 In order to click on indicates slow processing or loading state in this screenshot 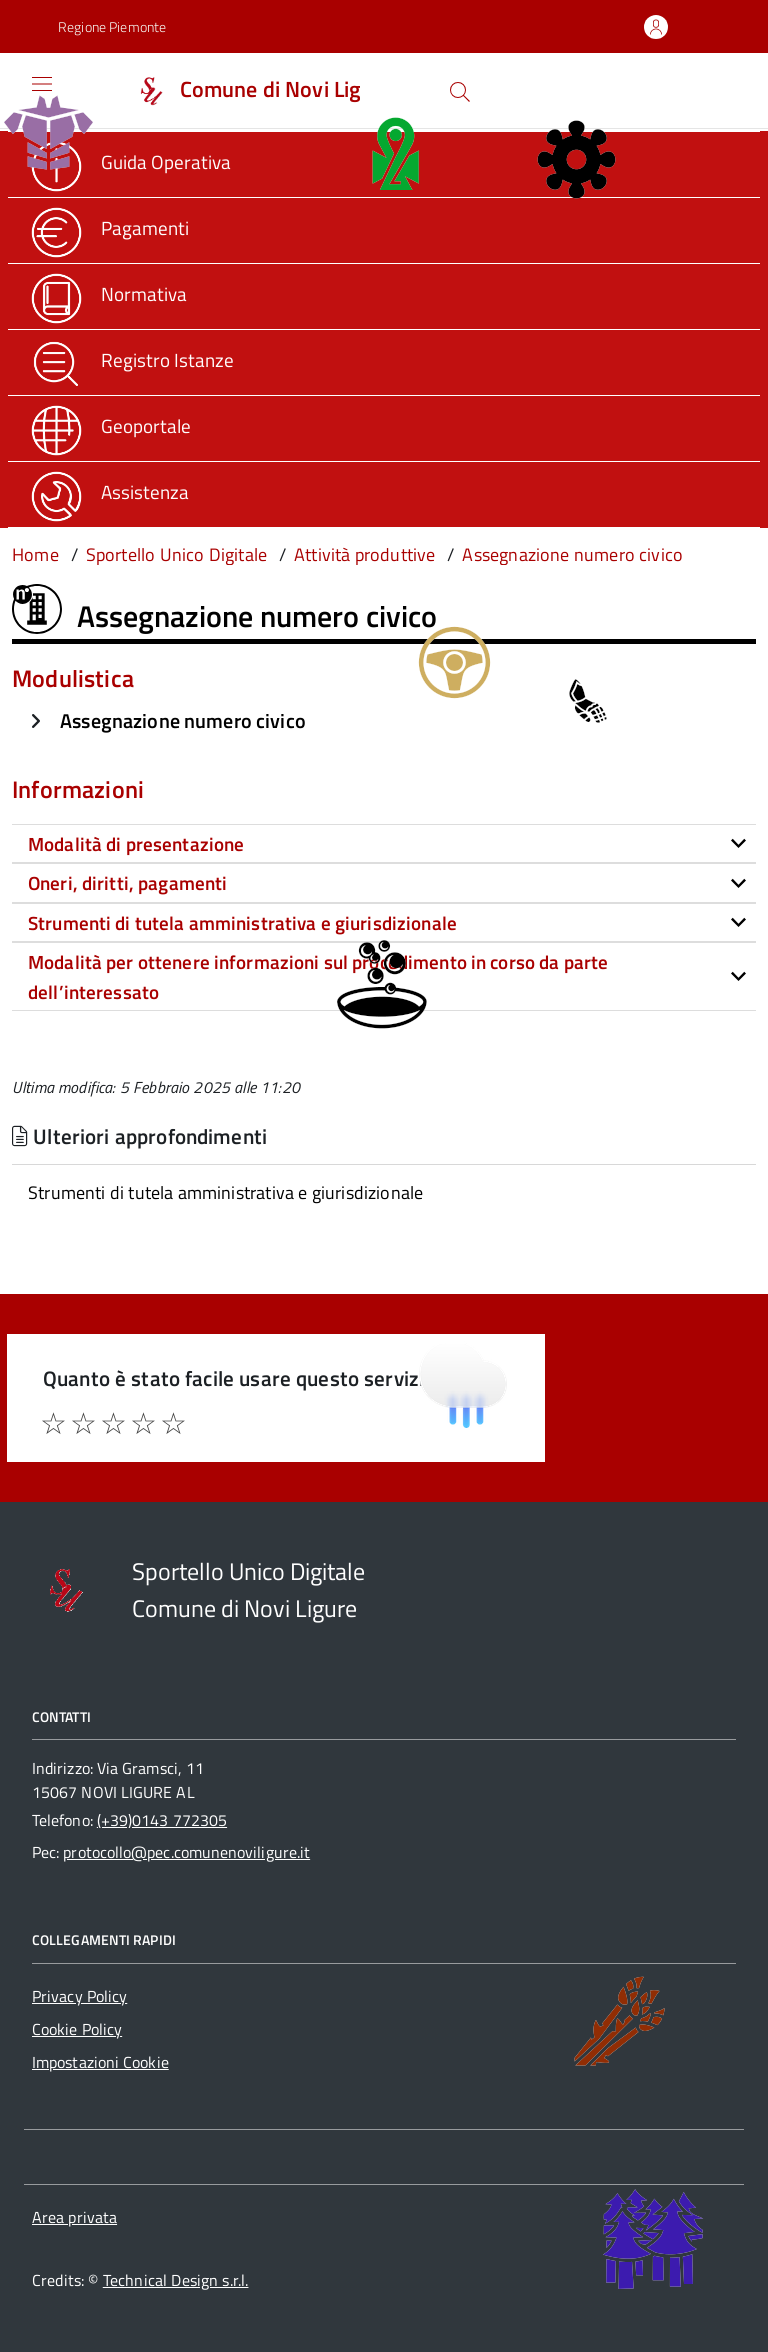, I will do `click(576, 159)`.